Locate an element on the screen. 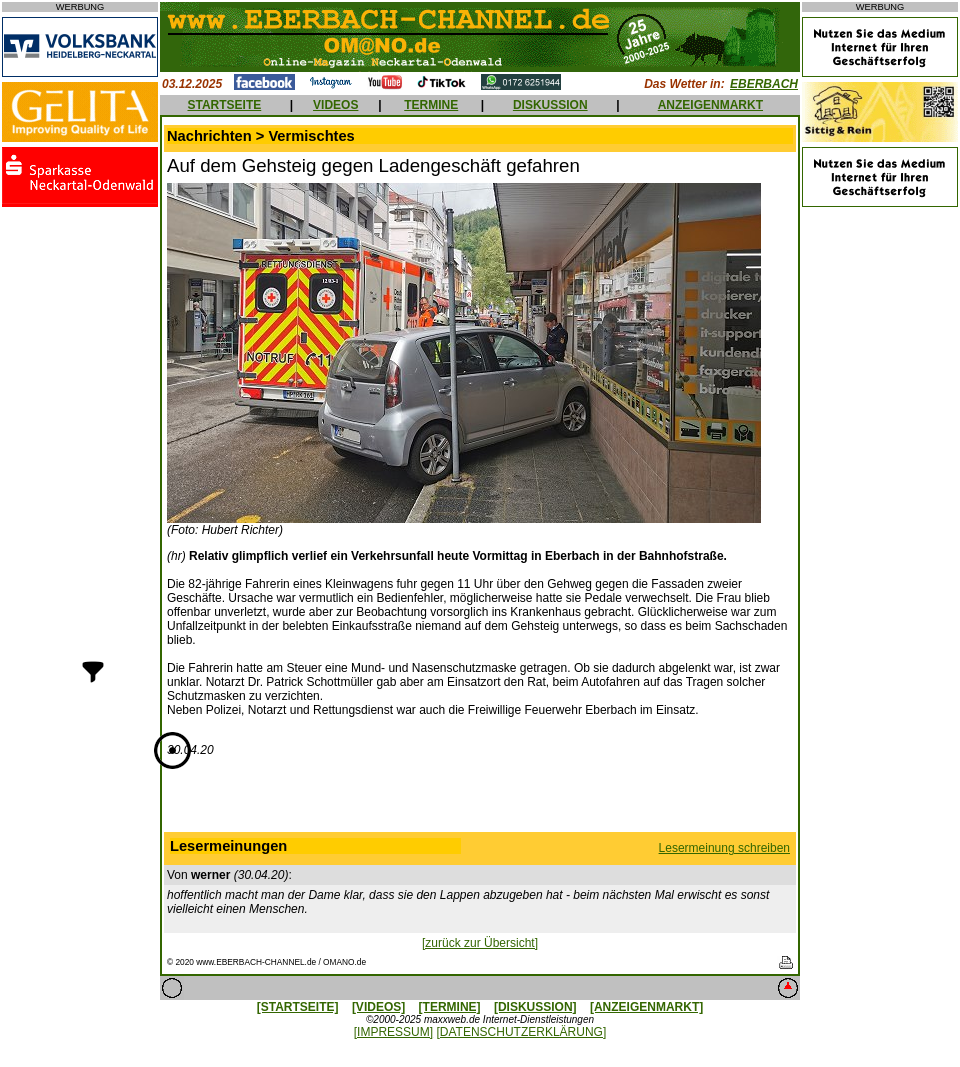  open a new issue is located at coordinates (172, 750).